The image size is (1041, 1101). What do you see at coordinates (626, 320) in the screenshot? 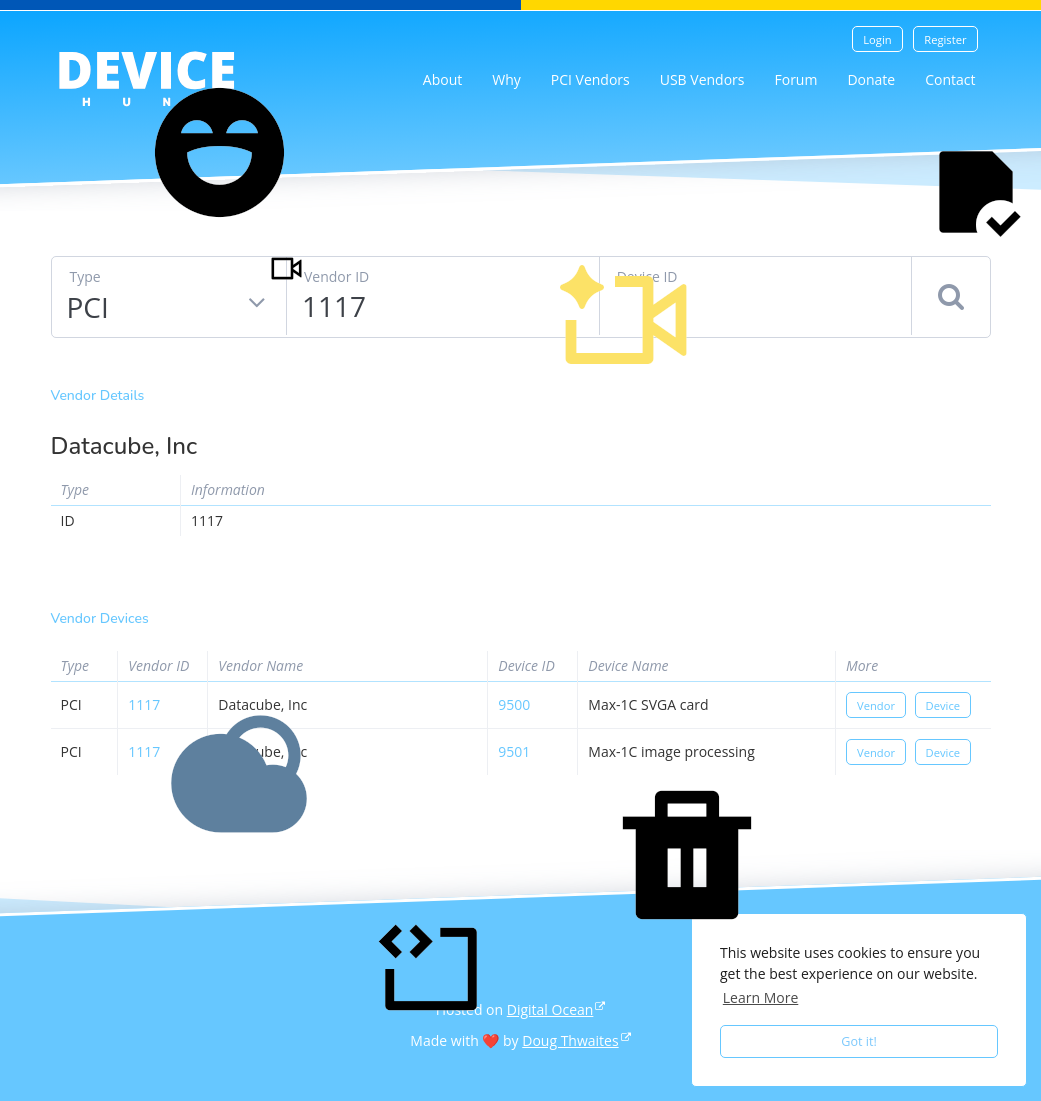
I see `enable AI-powered video features` at bounding box center [626, 320].